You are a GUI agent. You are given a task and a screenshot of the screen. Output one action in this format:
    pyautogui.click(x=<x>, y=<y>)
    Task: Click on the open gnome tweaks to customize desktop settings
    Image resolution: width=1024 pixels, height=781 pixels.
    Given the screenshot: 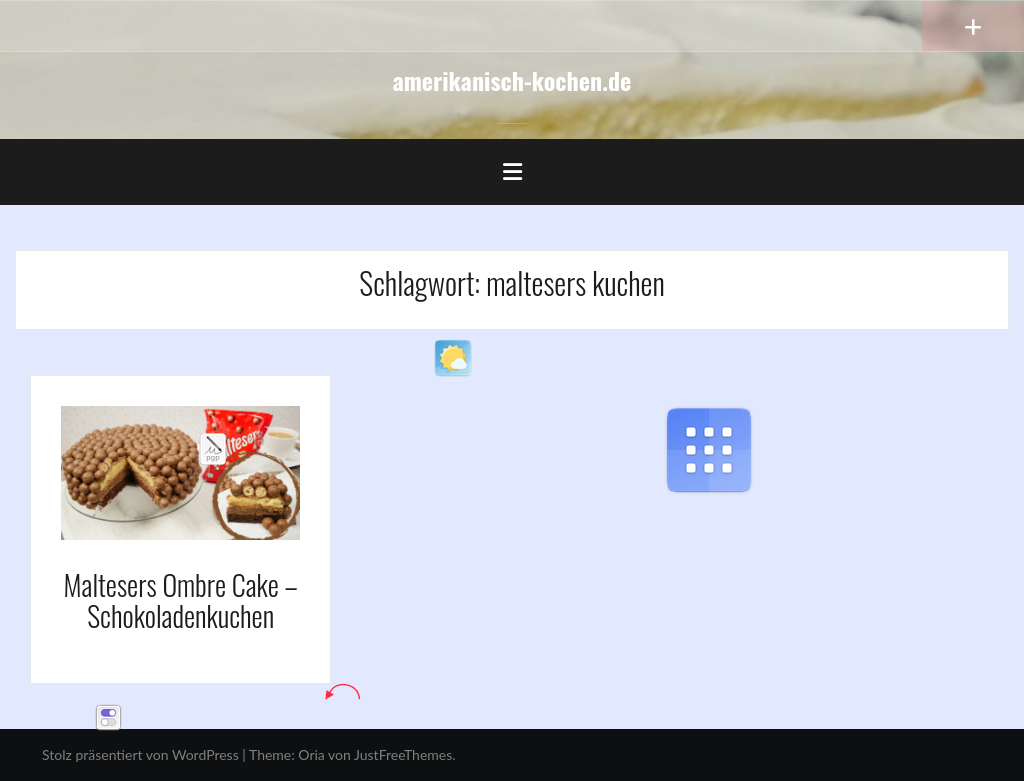 What is the action you would take?
    pyautogui.click(x=108, y=717)
    